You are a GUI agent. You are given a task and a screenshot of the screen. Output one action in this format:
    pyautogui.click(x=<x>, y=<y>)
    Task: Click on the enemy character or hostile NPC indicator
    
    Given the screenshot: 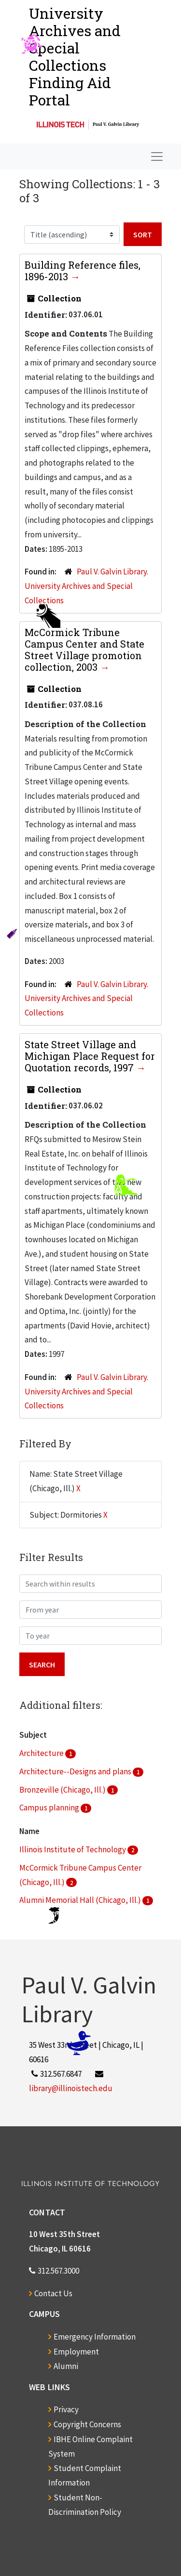 What is the action you would take?
    pyautogui.click(x=31, y=44)
    